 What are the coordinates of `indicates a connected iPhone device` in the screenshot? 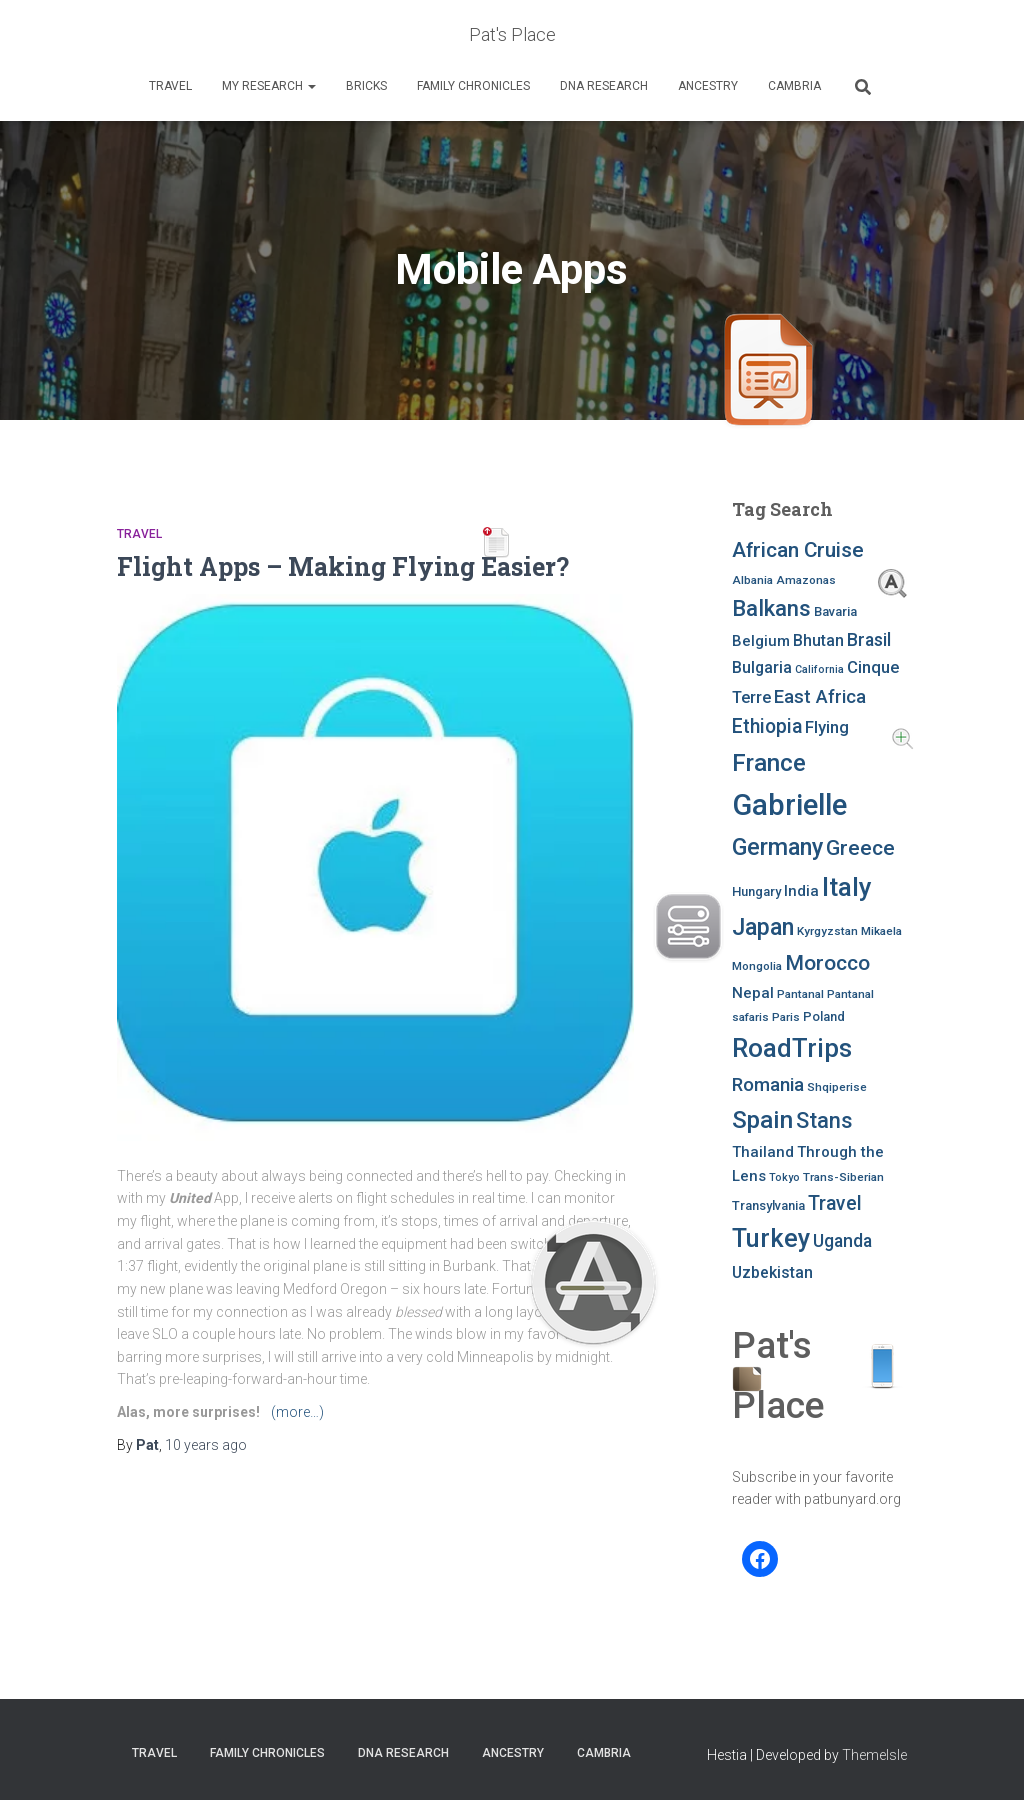 It's located at (882, 1366).